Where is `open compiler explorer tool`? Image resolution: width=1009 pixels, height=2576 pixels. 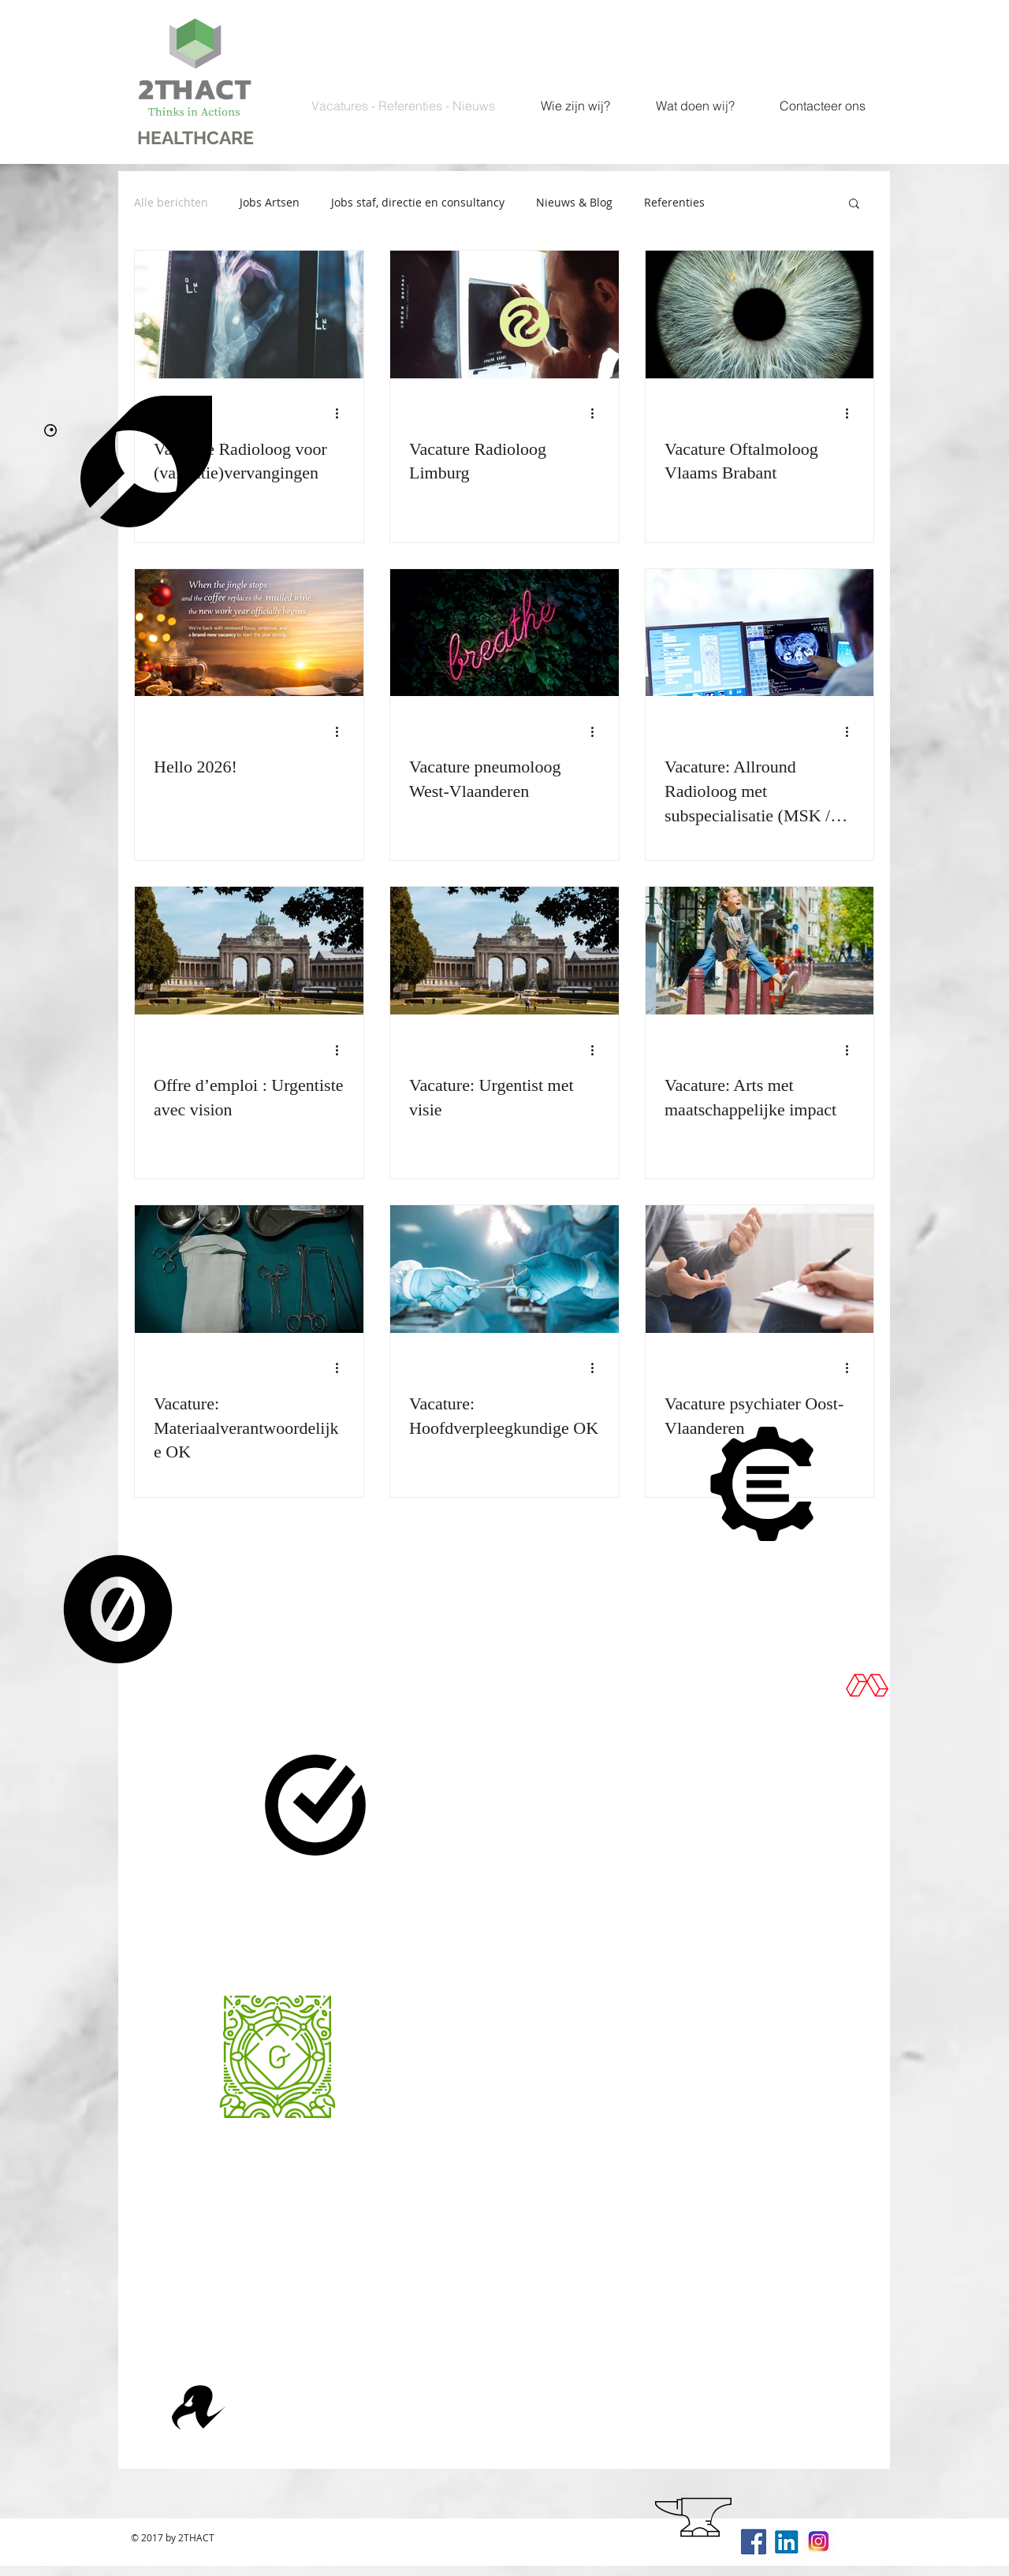 open compiler explorer tool is located at coordinates (761, 1483).